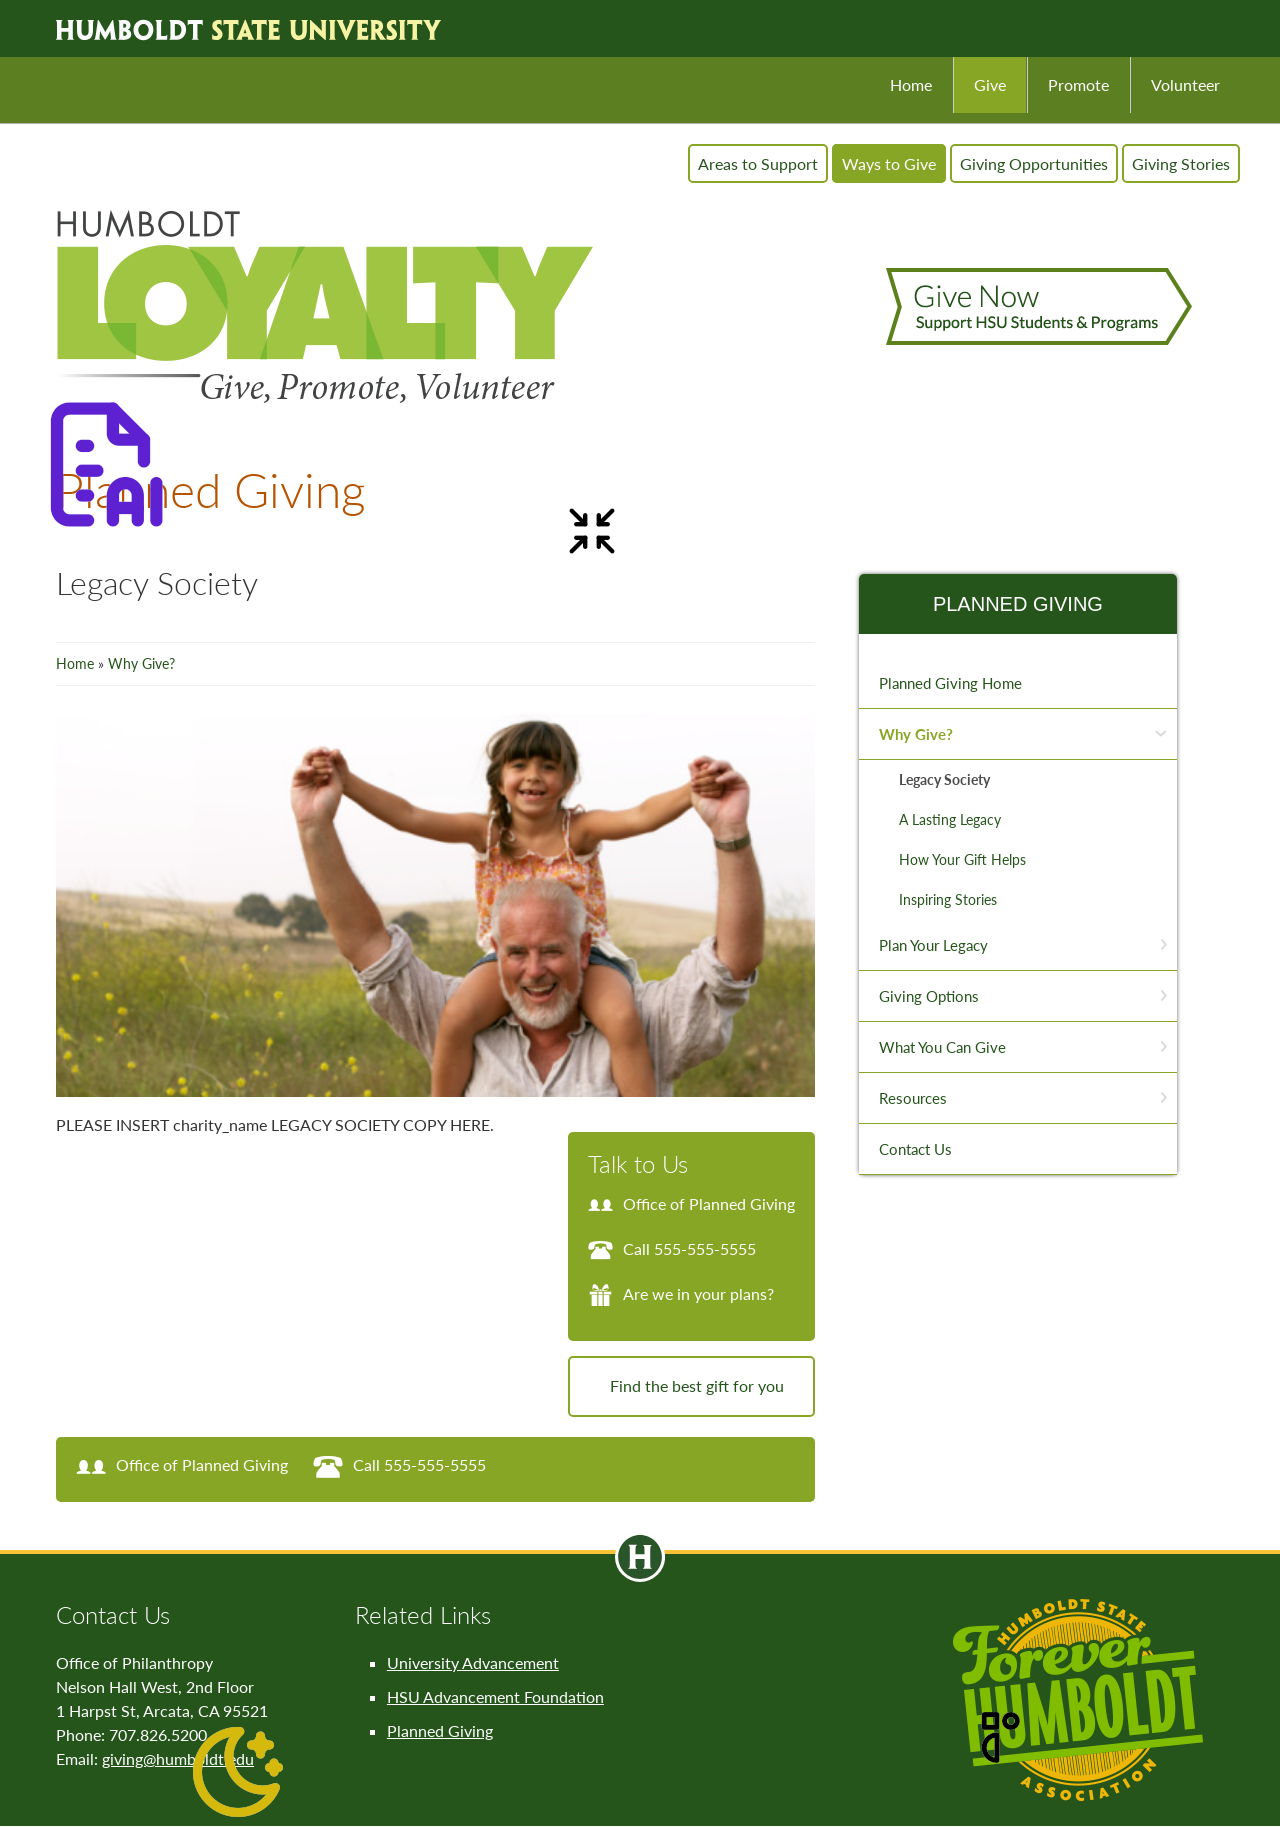 The image size is (1280, 1827). What do you see at coordinates (100, 464) in the screenshot?
I see `open AI-generated document` at bounding box center [100, 464].